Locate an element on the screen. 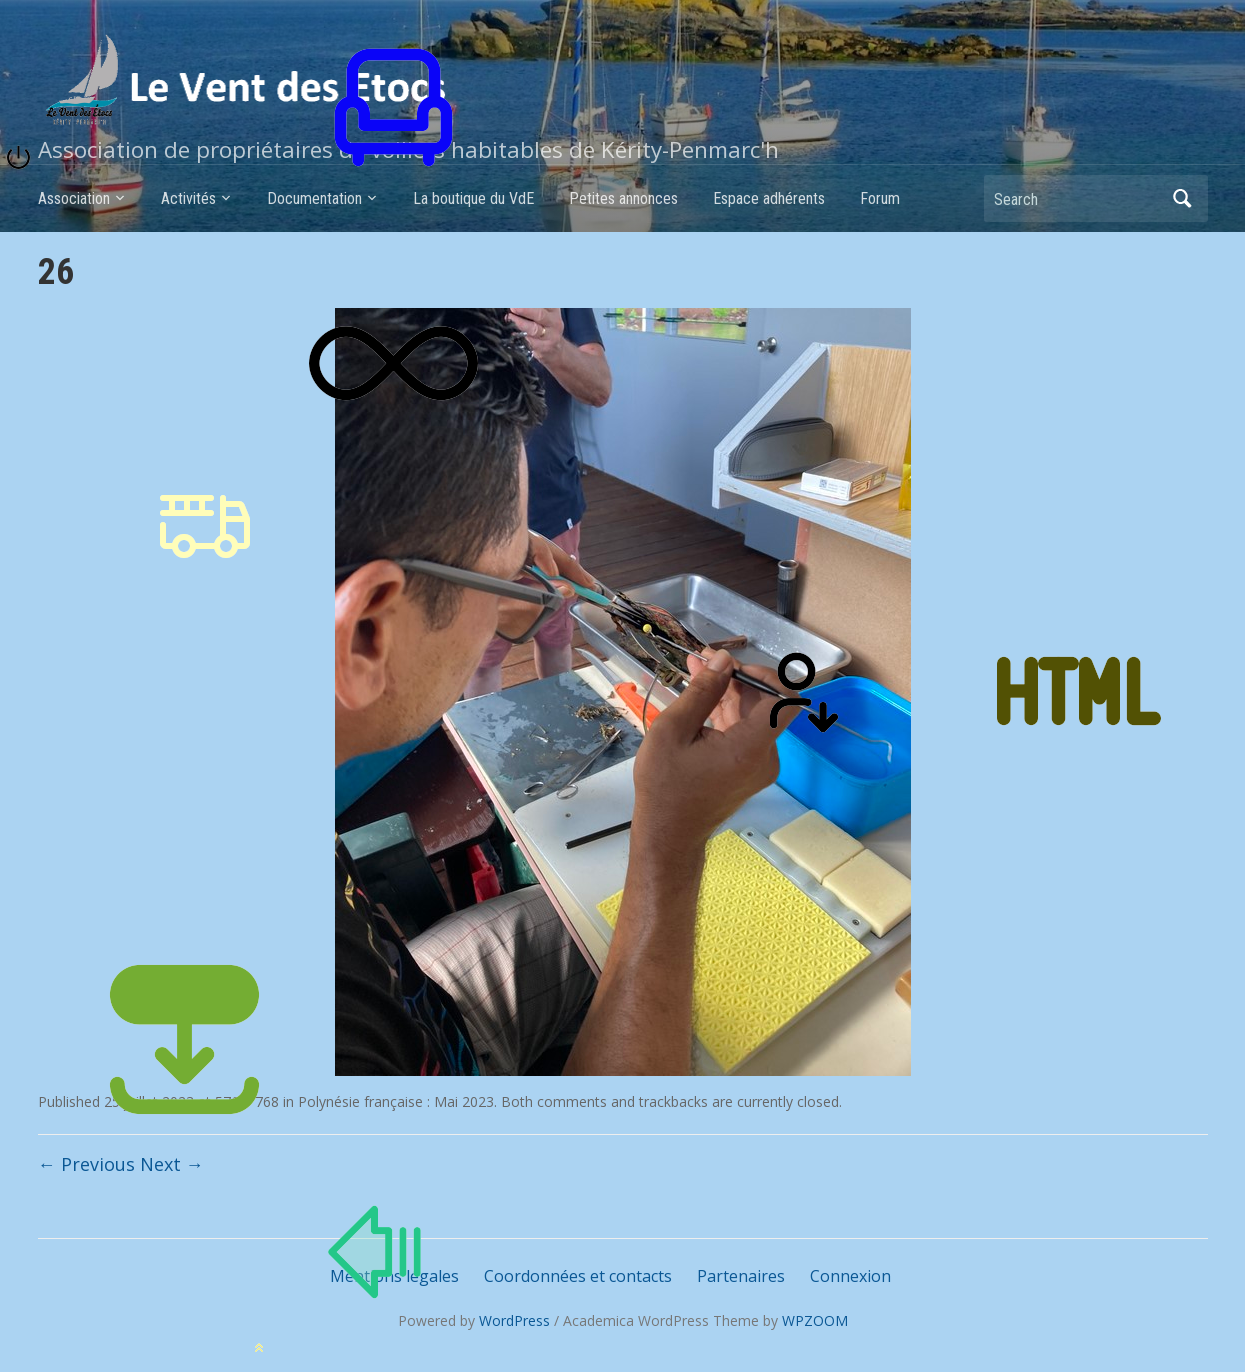 The image size is (1245, 1372). indicates unlimited or infinite quantity is located at coordinates (393, 361).